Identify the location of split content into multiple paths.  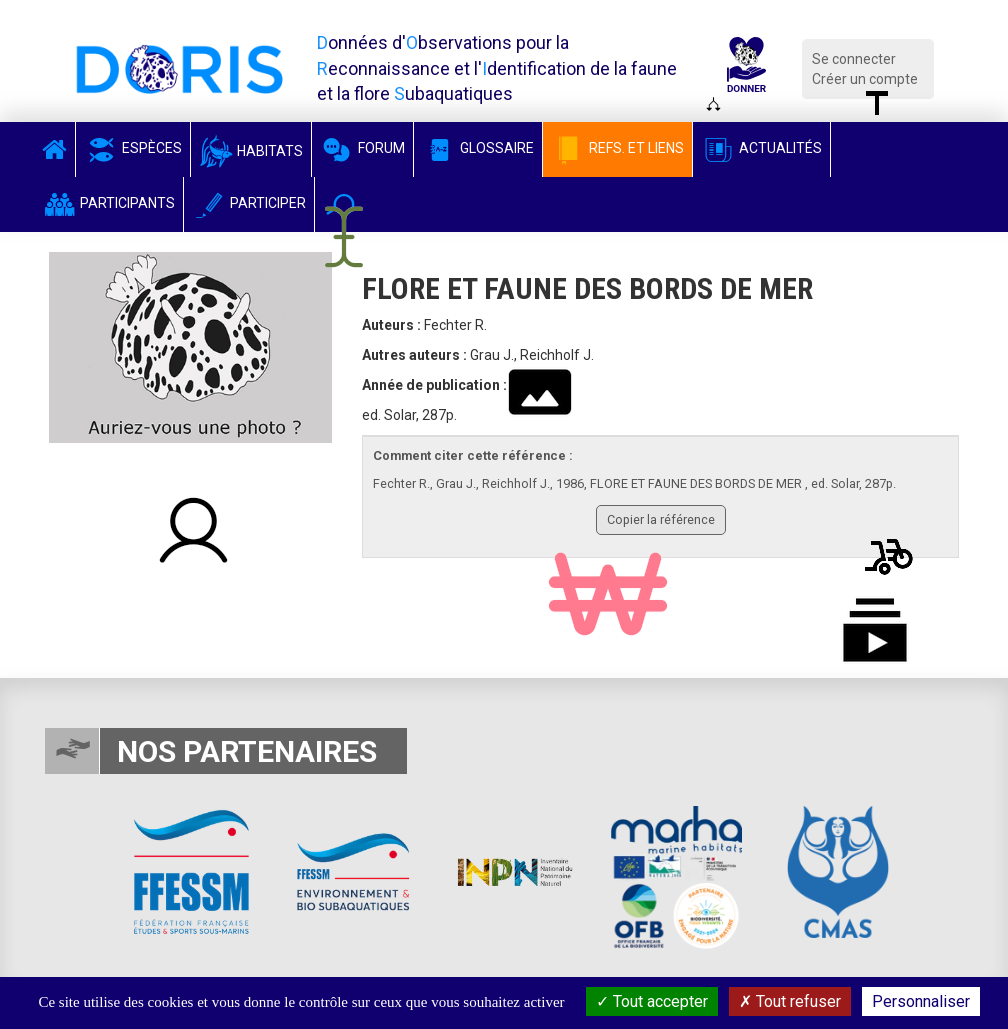
(713, 104).